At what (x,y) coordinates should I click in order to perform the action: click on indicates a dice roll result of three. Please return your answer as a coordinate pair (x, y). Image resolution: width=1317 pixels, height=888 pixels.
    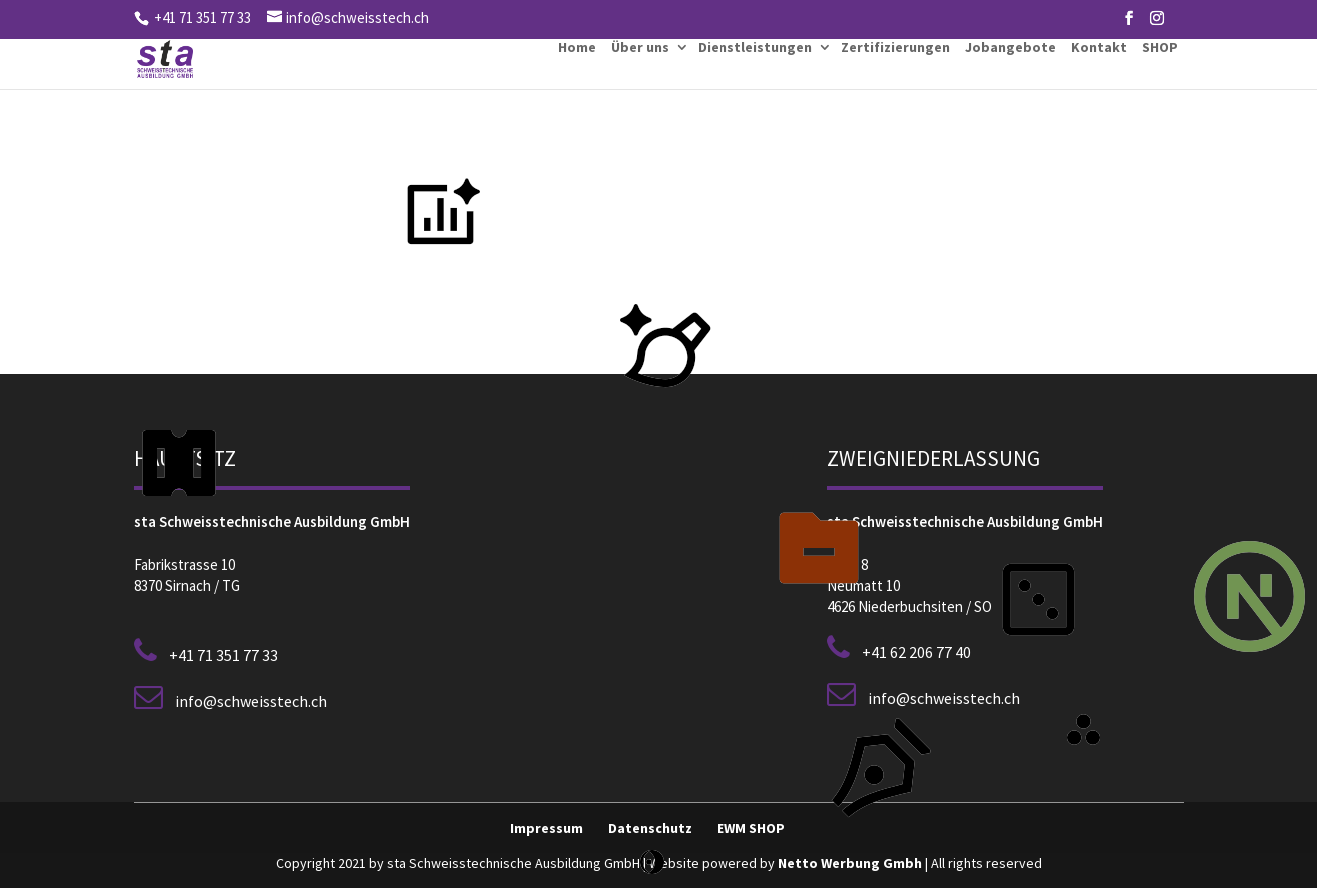
    Looking at the image, I should click on (1038, 599).